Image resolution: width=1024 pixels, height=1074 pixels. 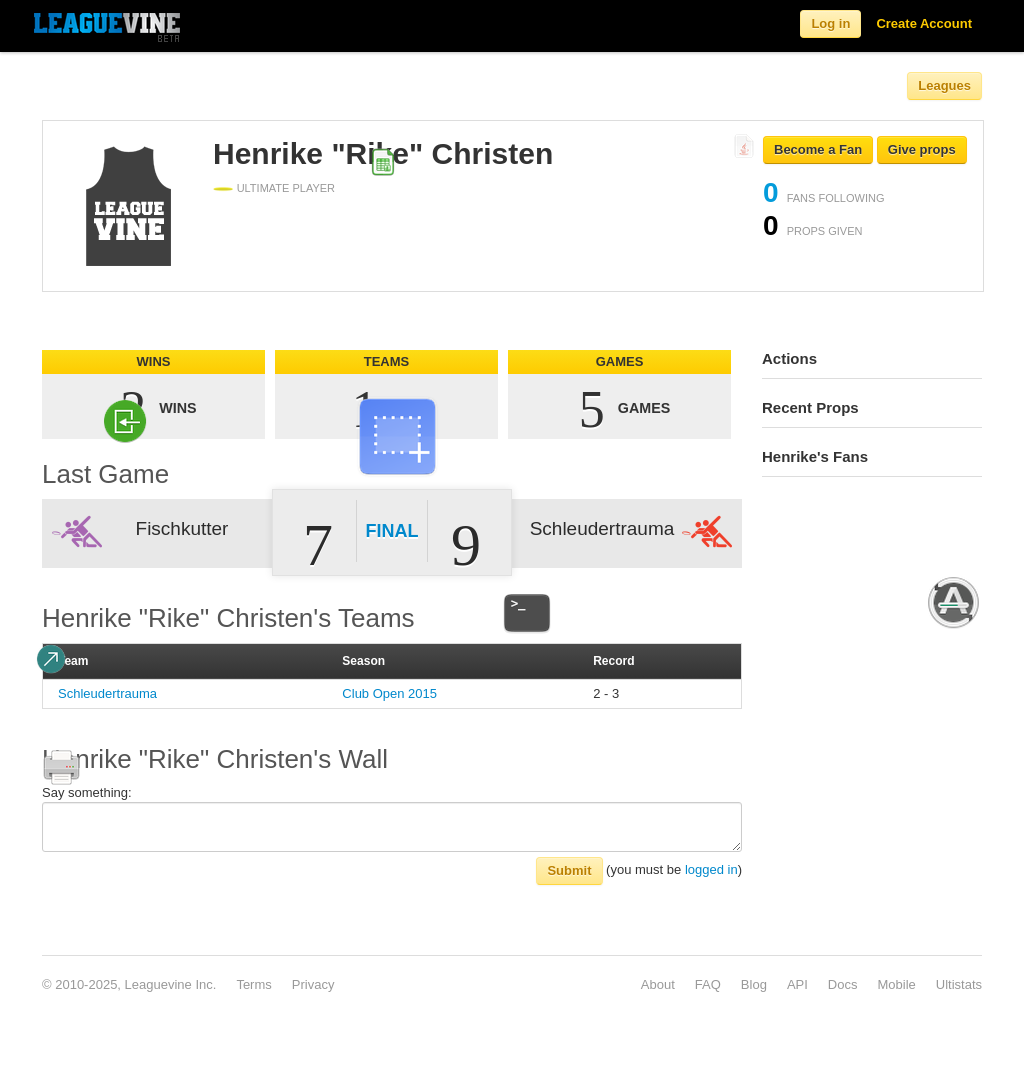 I want to click on open the software update manager, so click(x=953, y=602).